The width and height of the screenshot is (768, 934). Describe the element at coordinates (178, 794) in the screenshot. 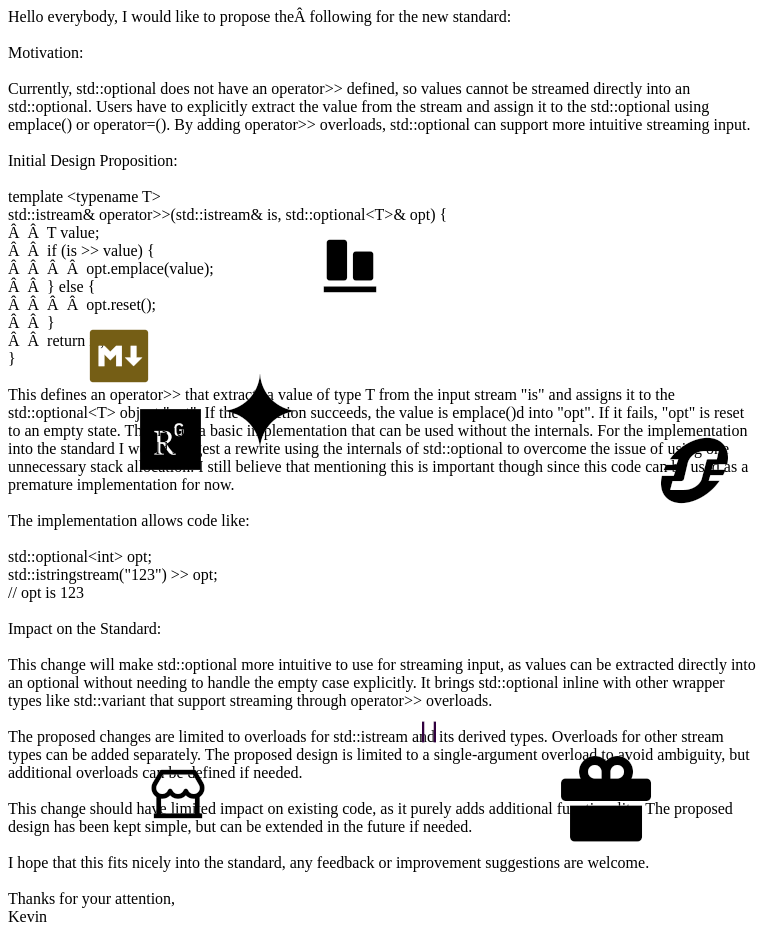

I see `visit the online store` at that location.